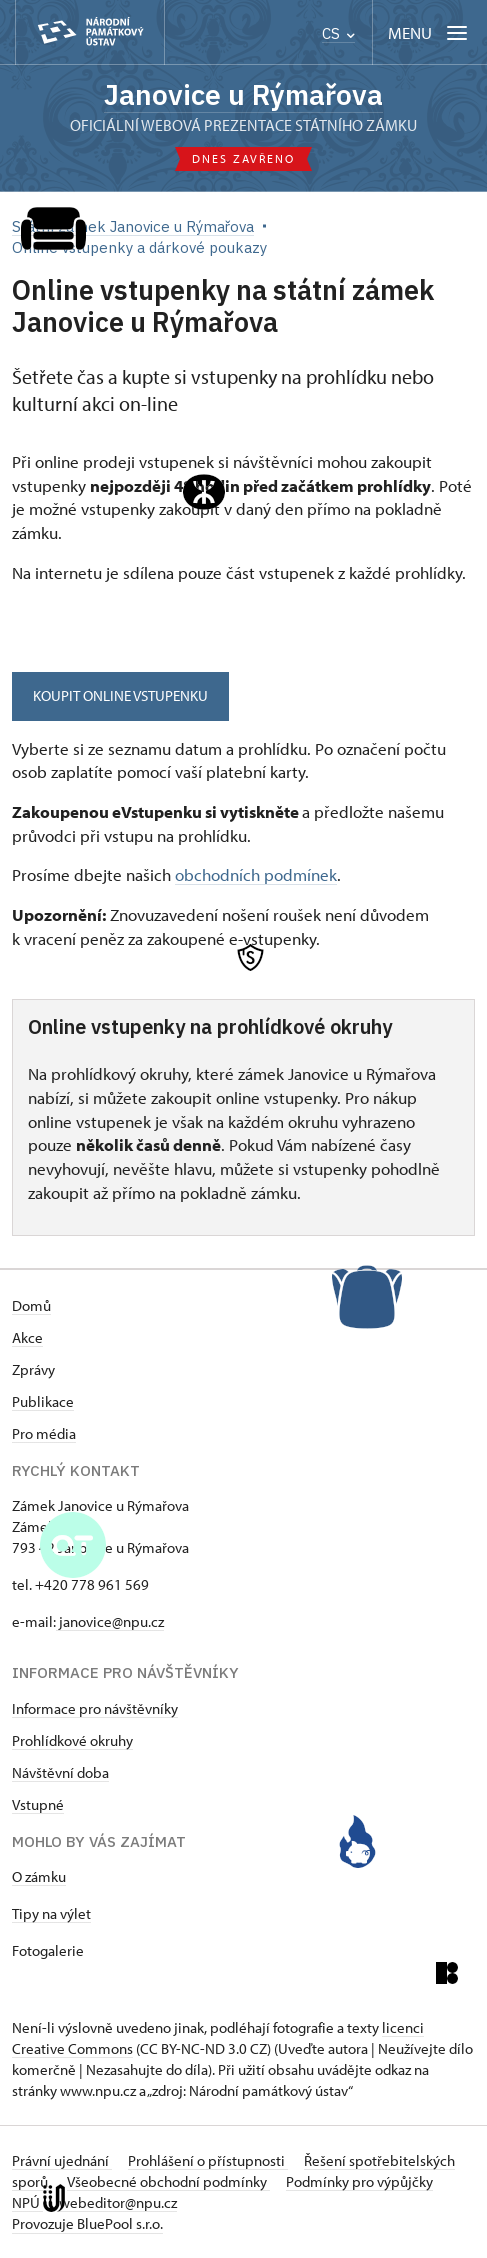 This screenshot has width=487, height=2258. Describe the element at coordinates (204, 492) in the screenshot. I see `mtr (hong kong mass transit railway) company logo` at that location.